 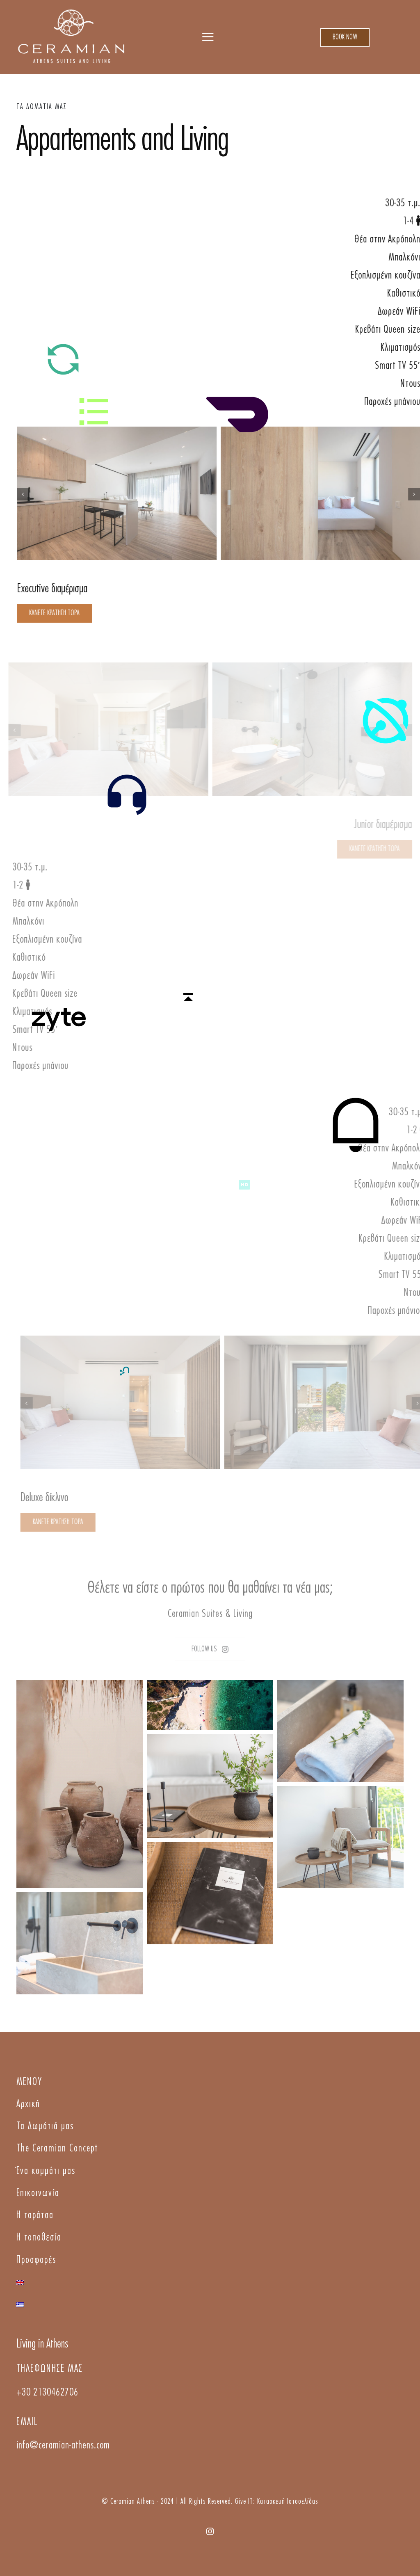 What do you see at coordinates (63, 359) in the screenshot?
I see `undo or revert to previous state` at bounding box center [63, 359].